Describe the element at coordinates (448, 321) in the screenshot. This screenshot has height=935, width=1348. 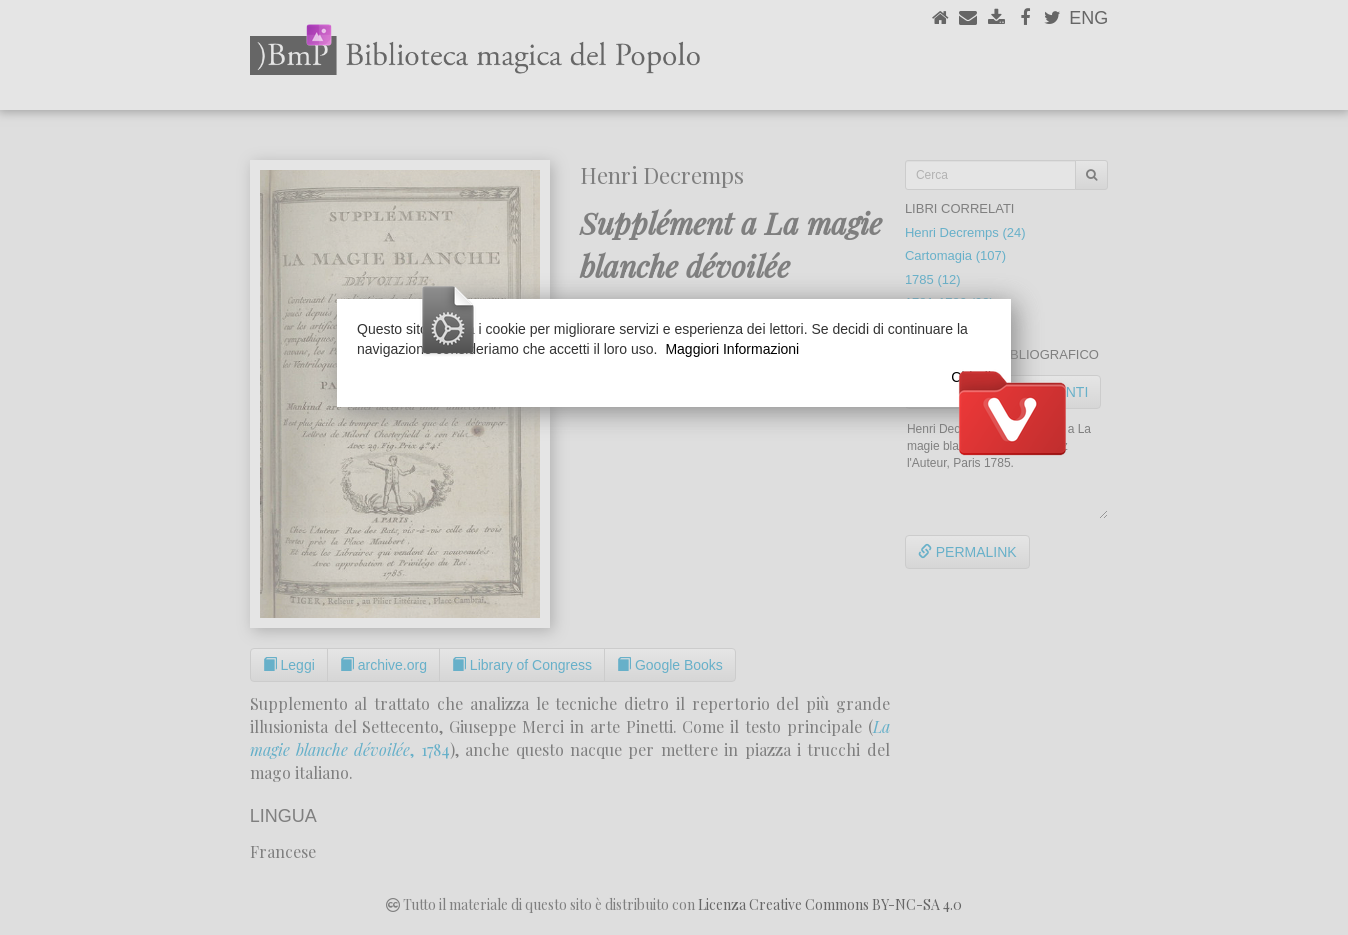
I see `a desktop application or executable file` at that location.